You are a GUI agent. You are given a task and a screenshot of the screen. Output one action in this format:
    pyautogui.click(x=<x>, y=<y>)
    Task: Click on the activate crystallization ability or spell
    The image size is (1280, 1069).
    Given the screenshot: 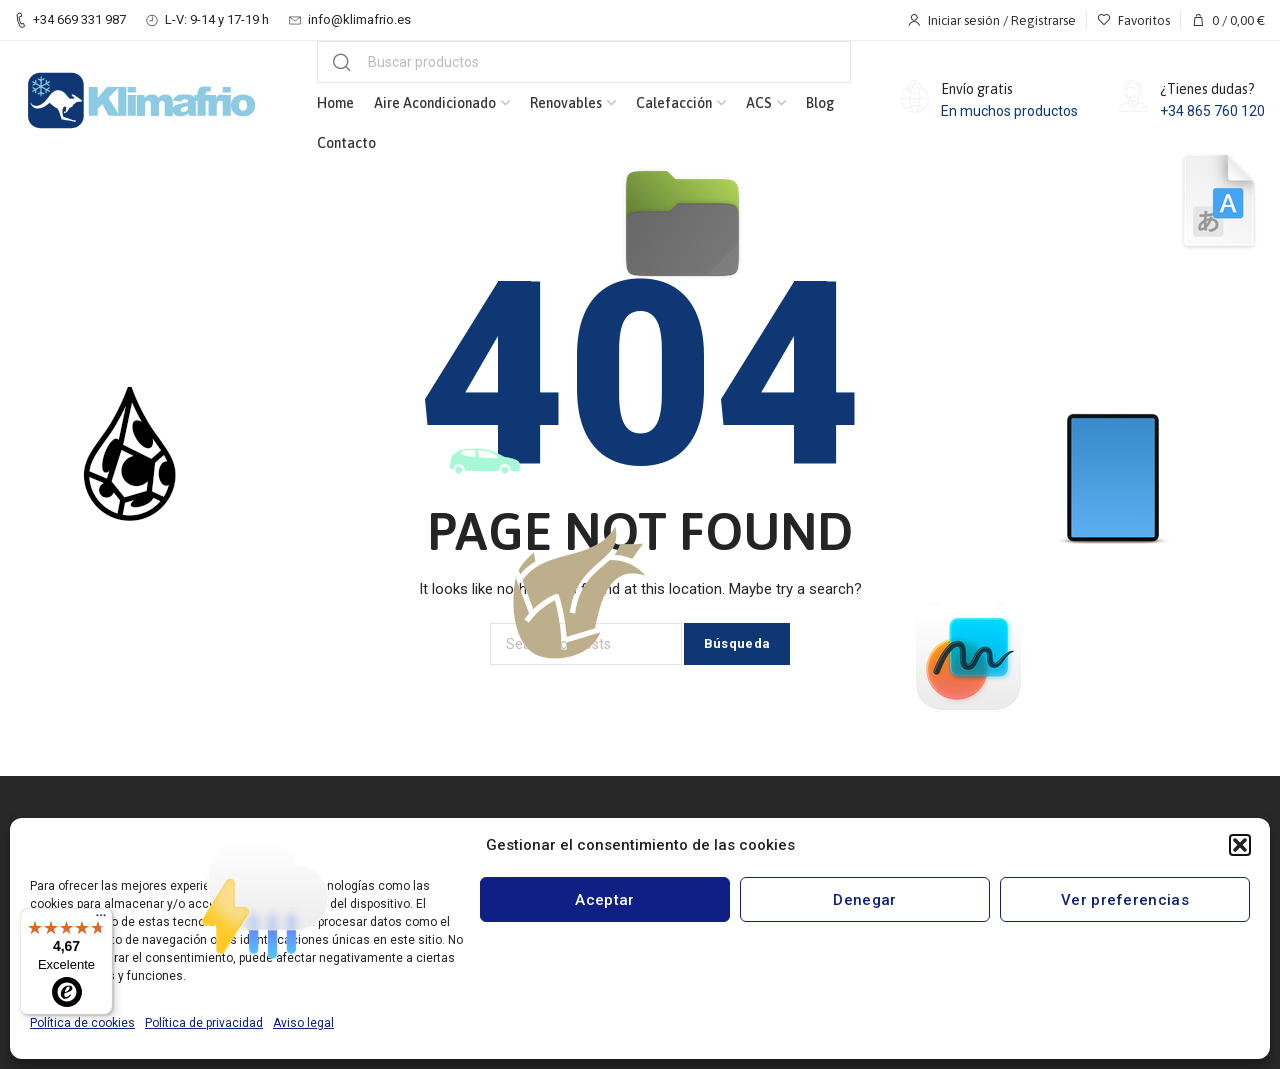 What is the action you would take?
    pyautogui.click(x=130, y=450)
    